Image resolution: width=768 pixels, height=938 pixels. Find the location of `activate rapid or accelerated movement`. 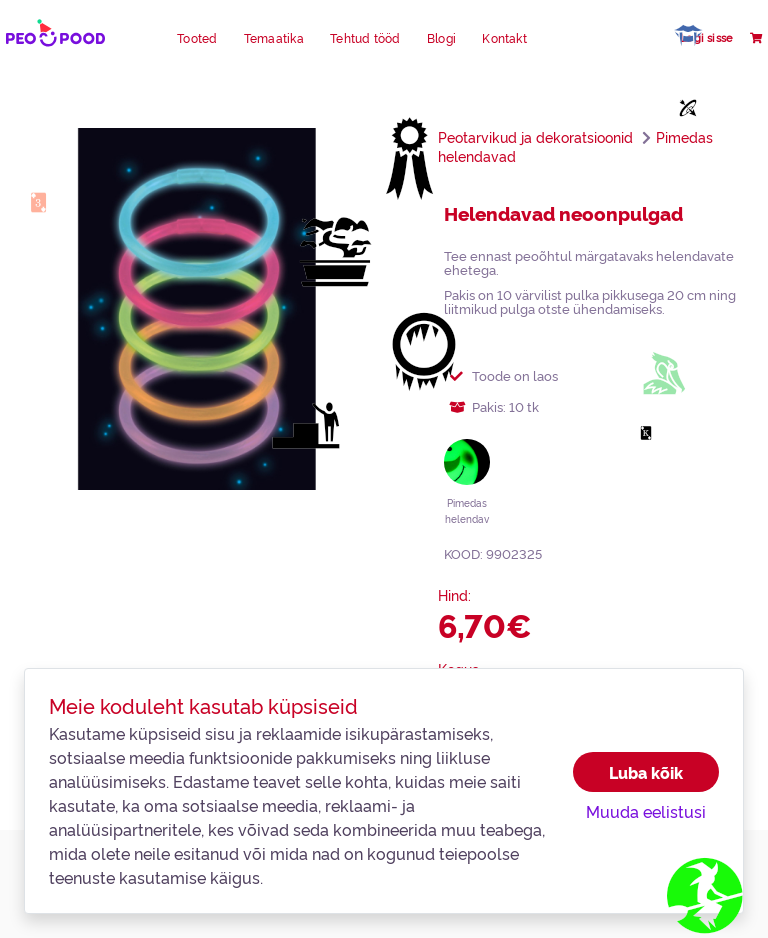

activate rapid or accelerated movement is located at coordinates (688, 108).